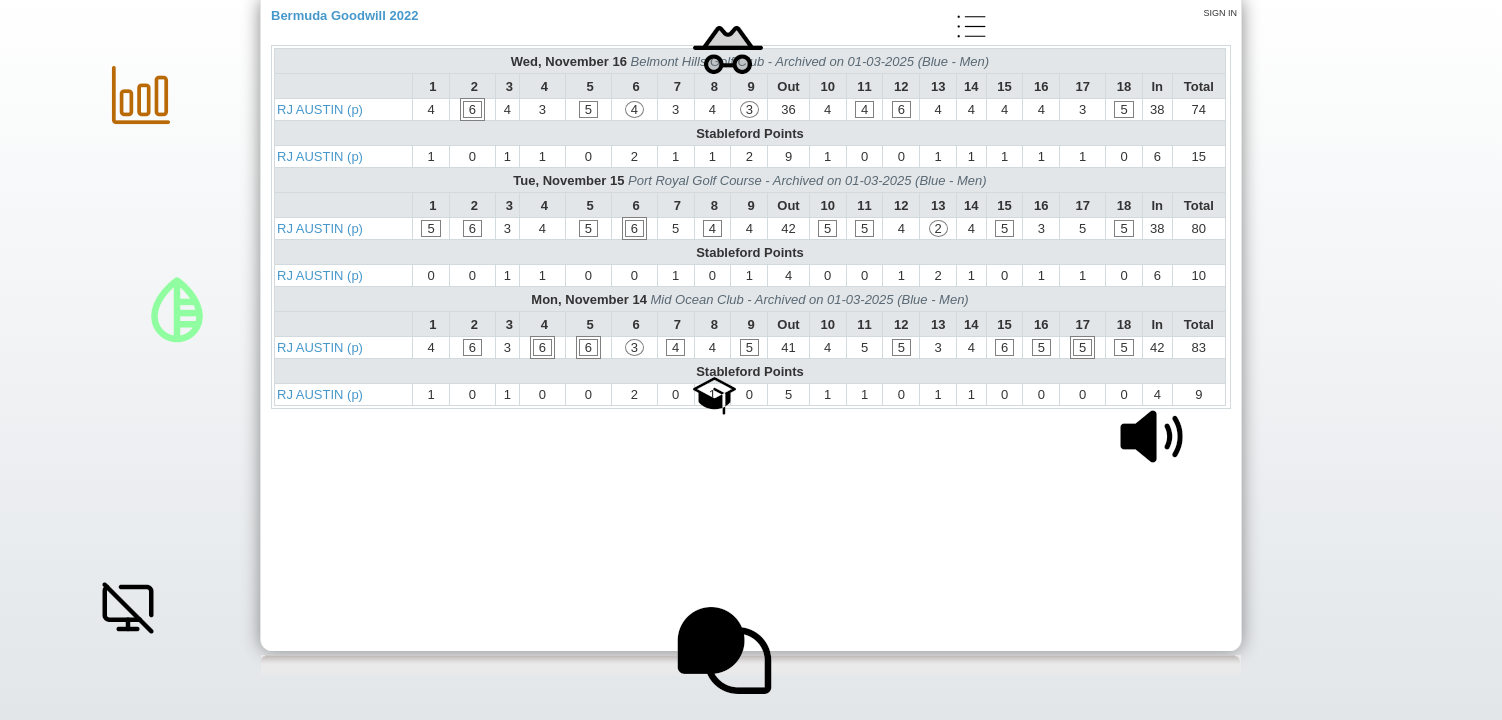 The height and width of the screenshot is (720, 1502). I want to click on enable incognito or private browsing mode, so click(728, 50).